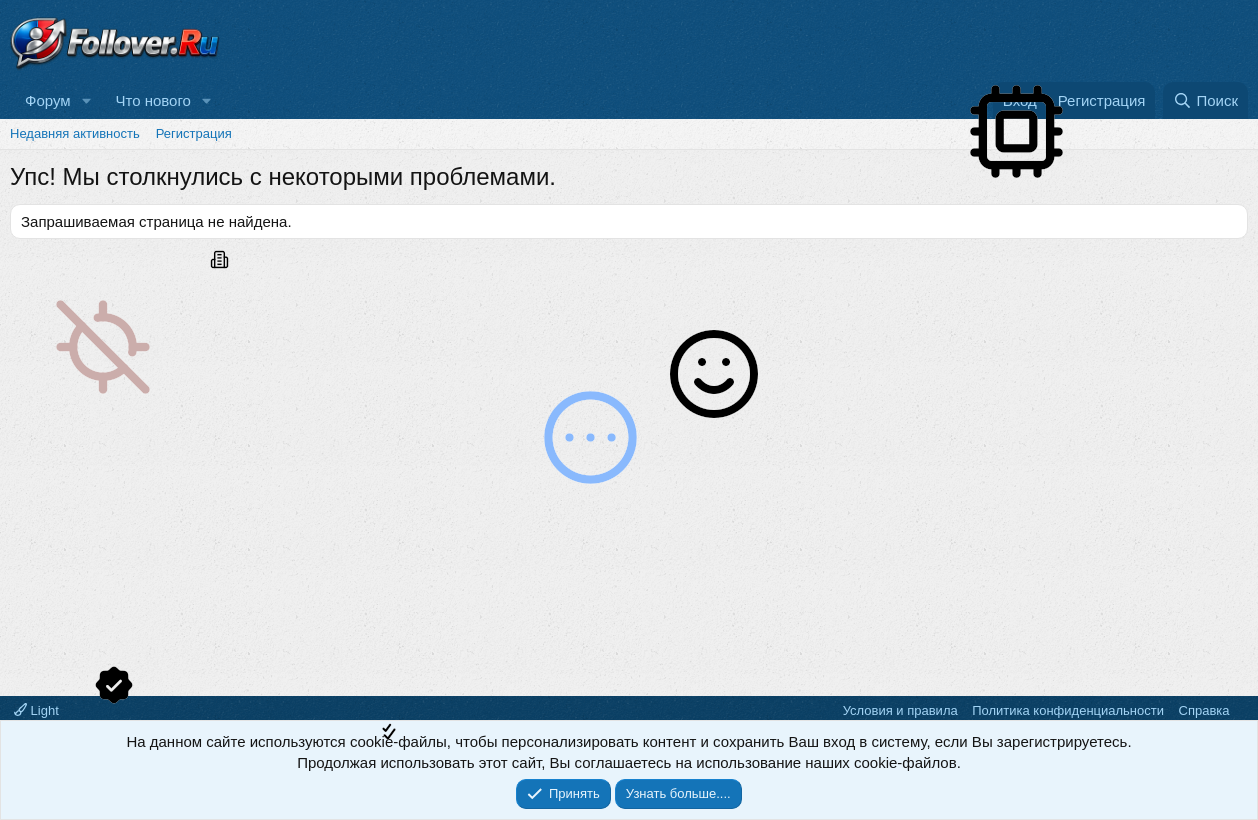  I want to click on view office or workplace information, so click(219, 259).